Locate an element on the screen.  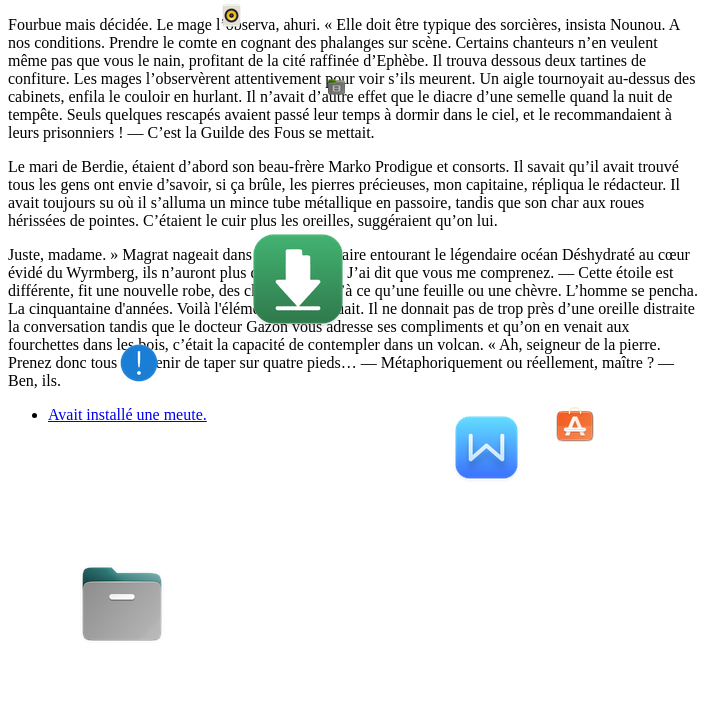
mark an email as important is located at coordinates (139, 363).